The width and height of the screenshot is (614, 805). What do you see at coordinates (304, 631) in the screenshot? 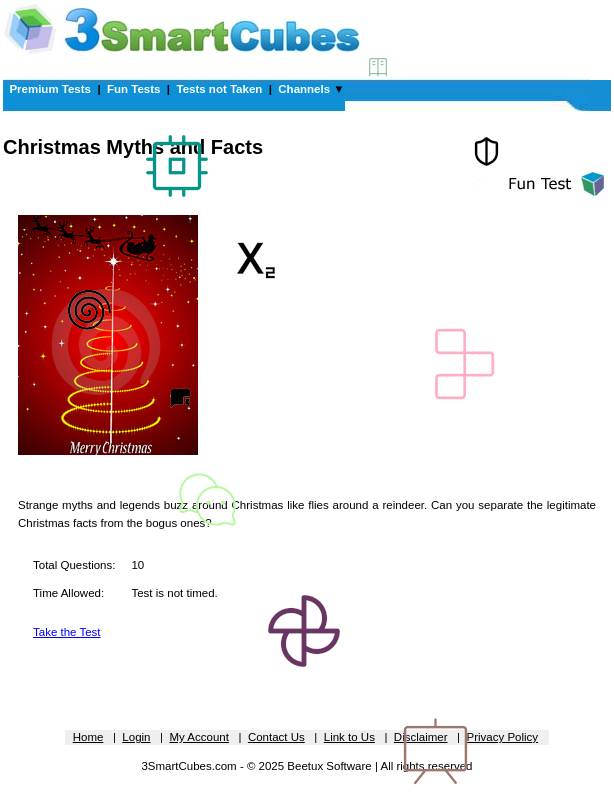
I see `open google photos` at bounding box center [304, 631].